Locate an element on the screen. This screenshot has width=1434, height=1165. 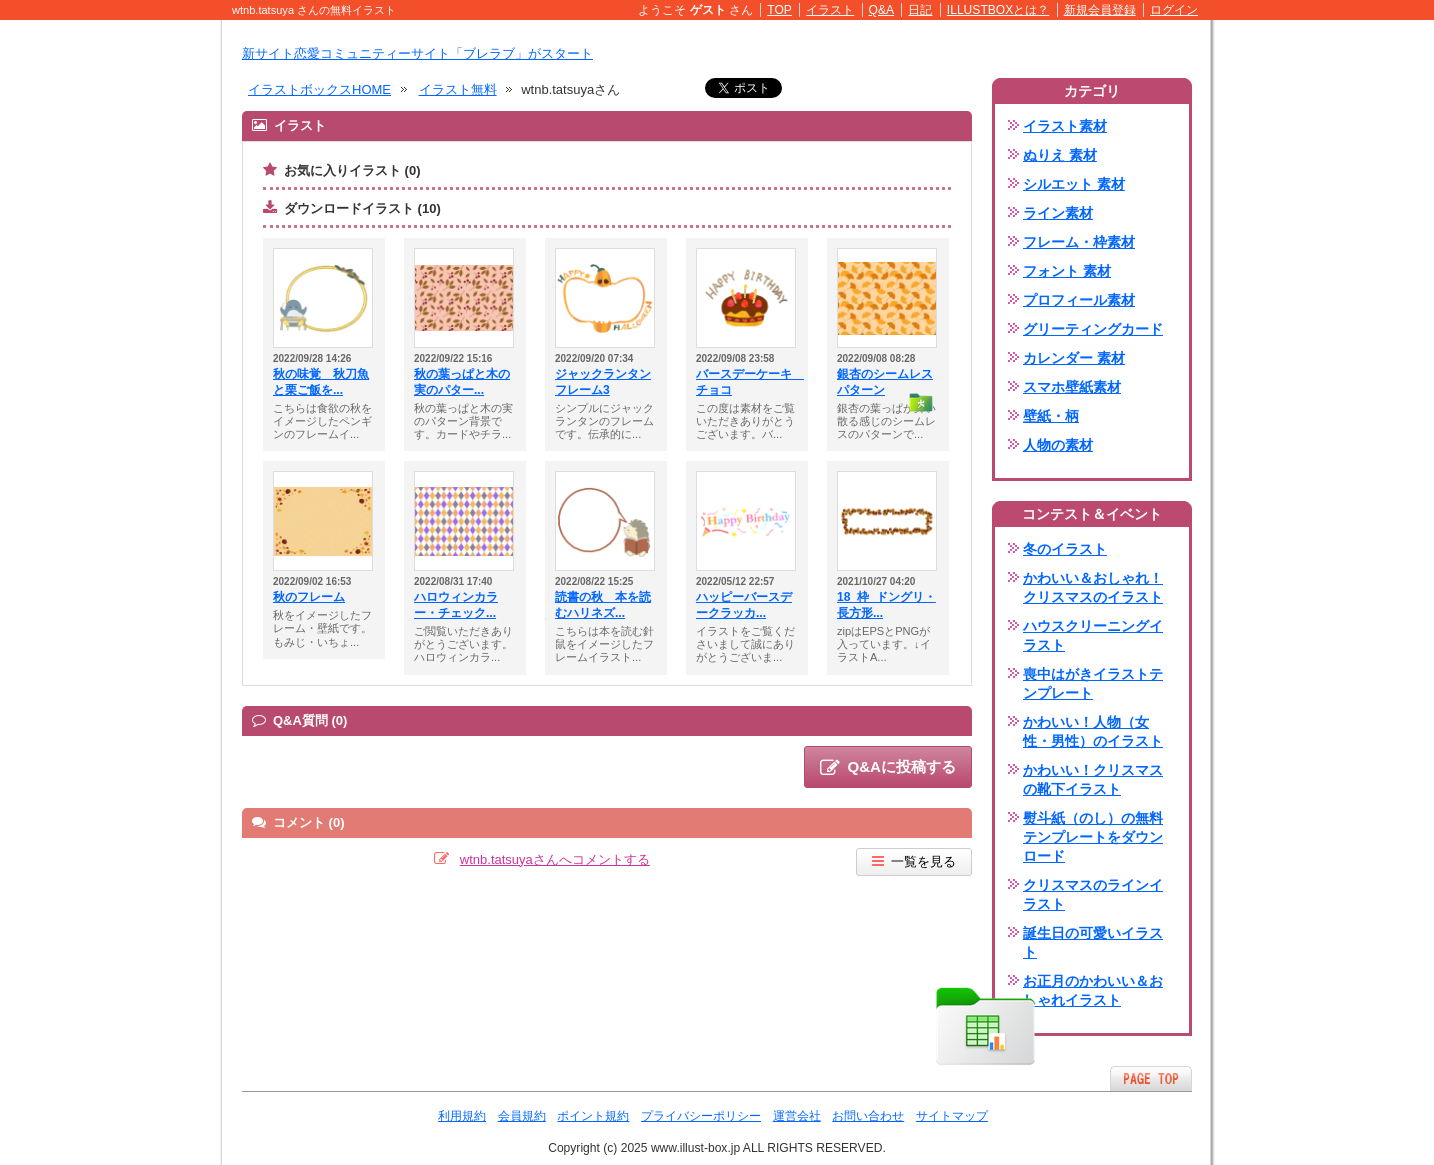
open your GameJolt games folder is located at coordinates (921, 403).